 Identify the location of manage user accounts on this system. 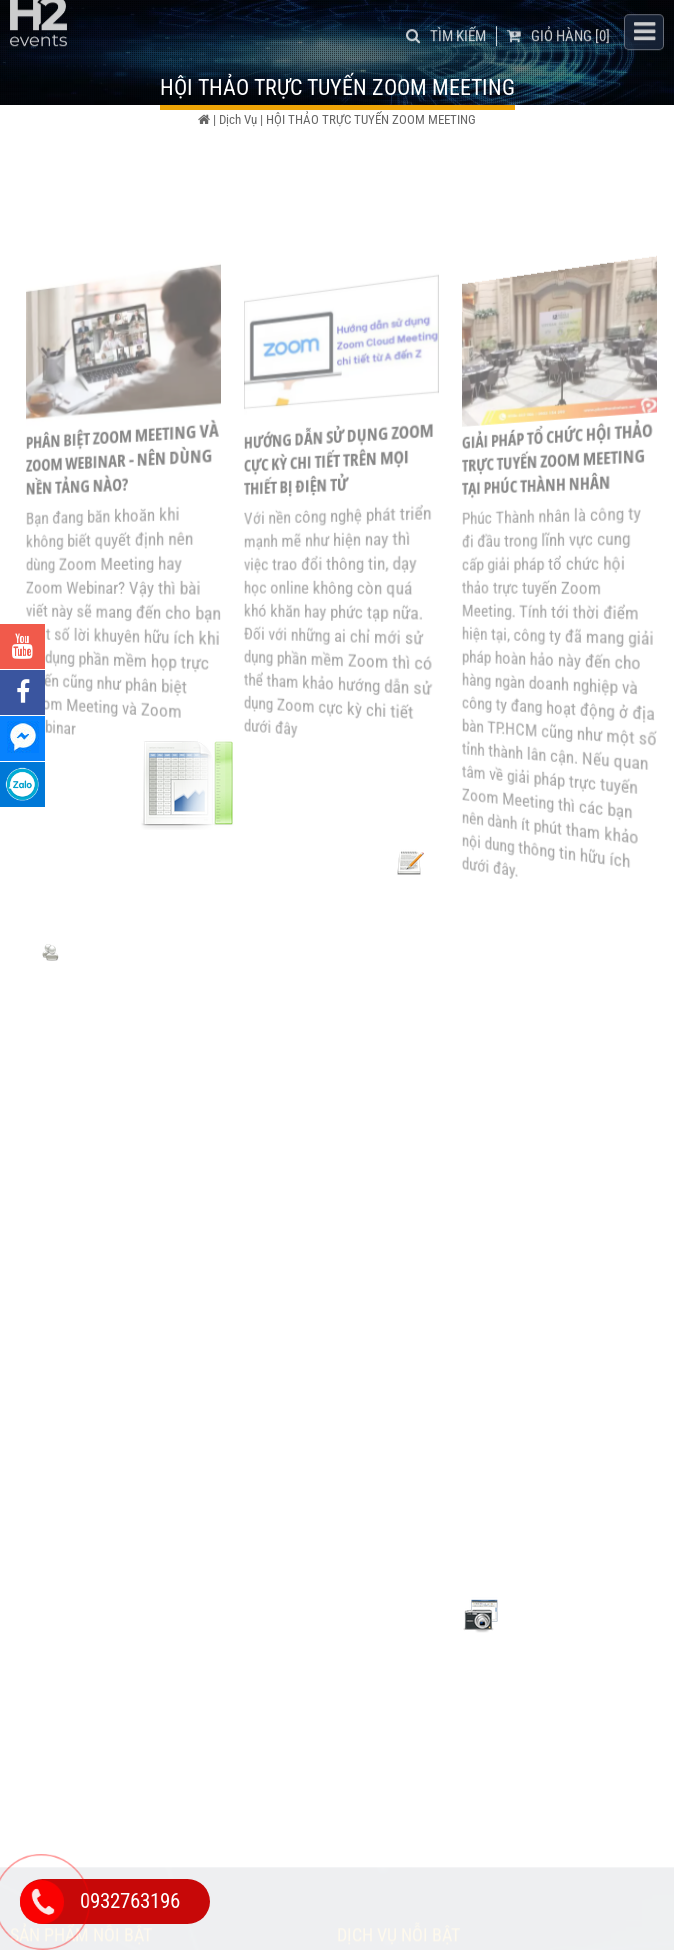
(50, 952).